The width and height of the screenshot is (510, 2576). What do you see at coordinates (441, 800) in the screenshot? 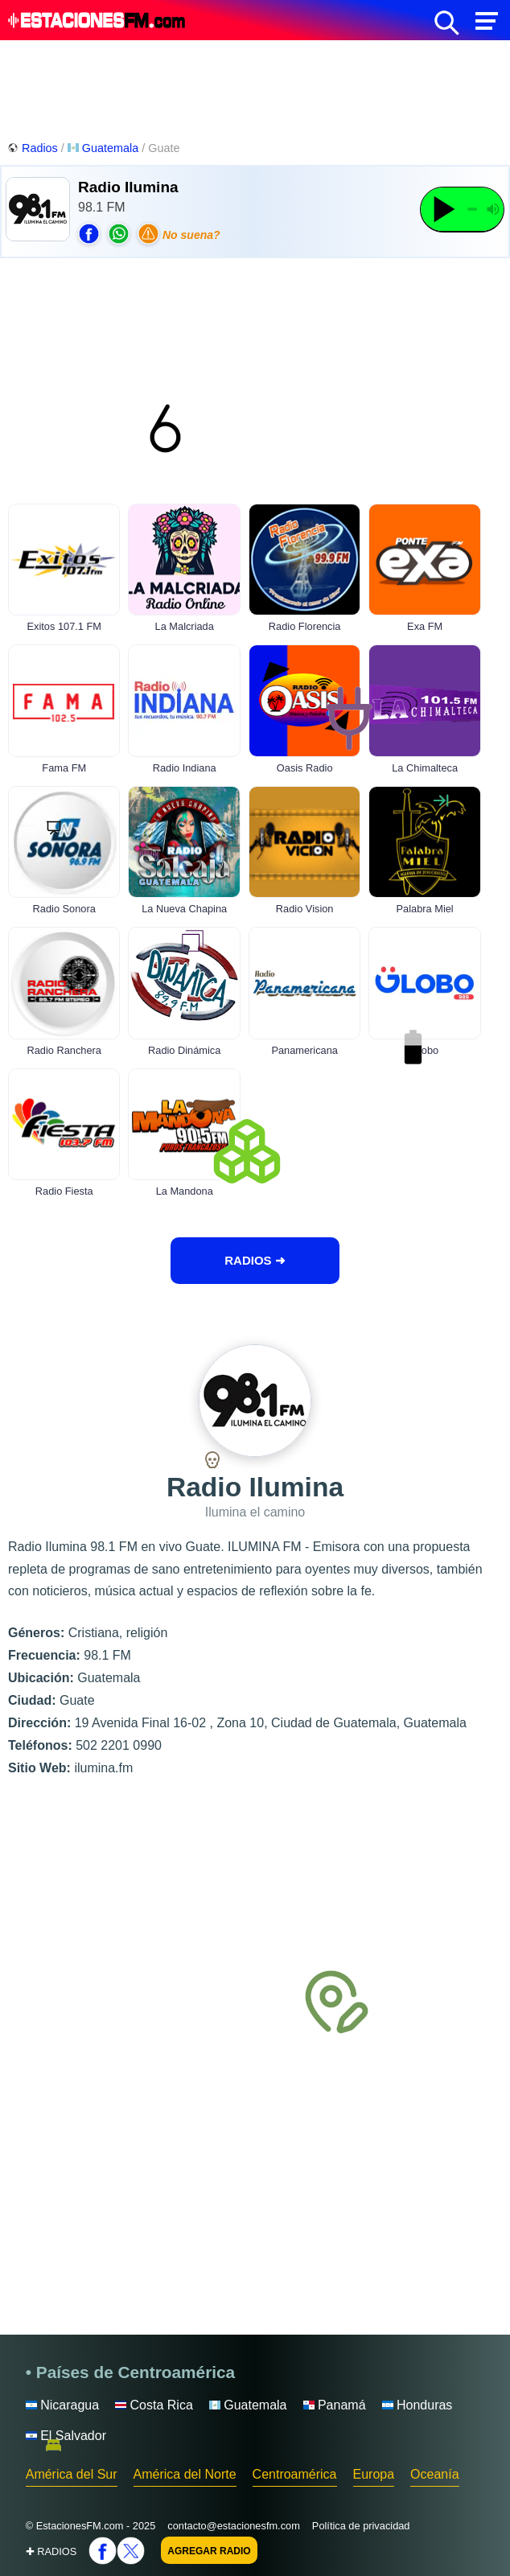
I see `move item to the end of a list` at bounding box center [441, 800].